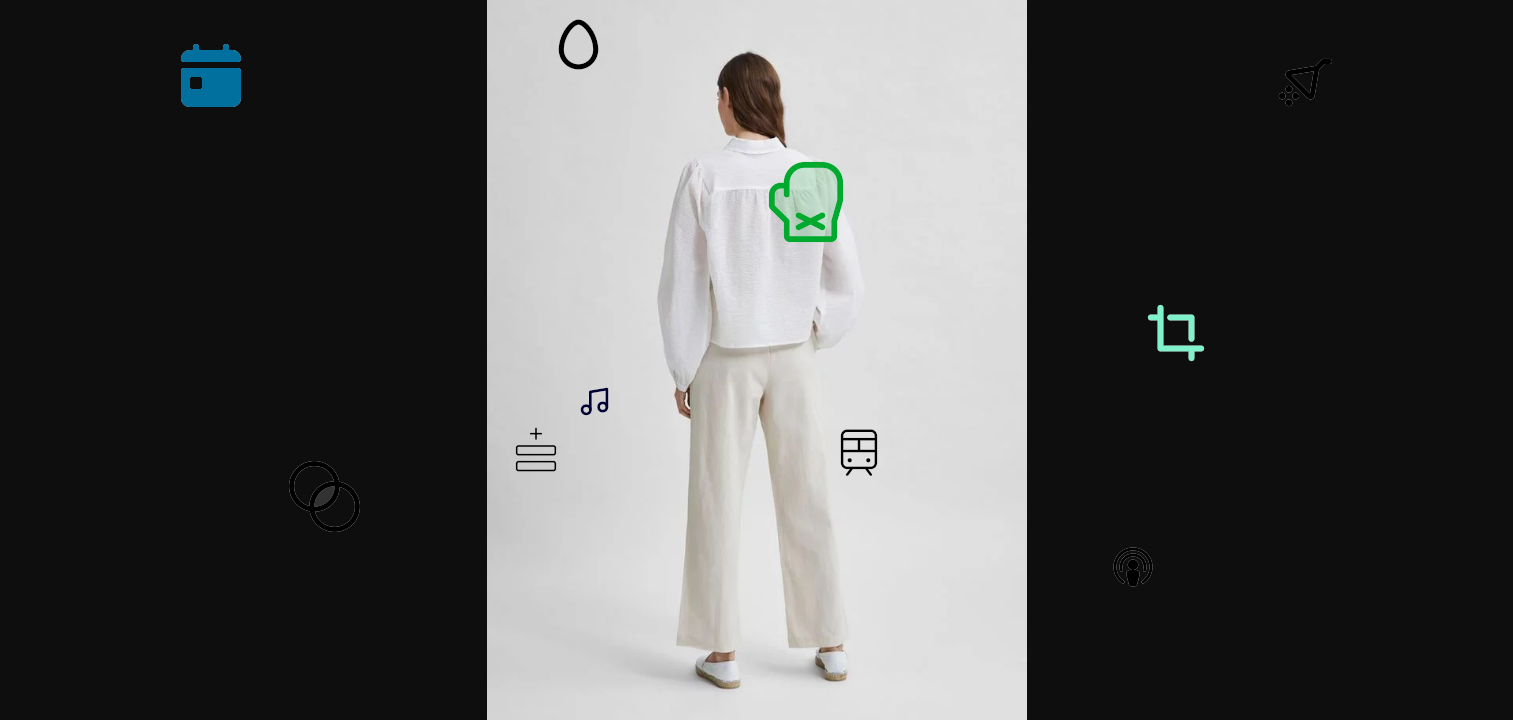 This screenshot has width=1513, height=720. Describe the element at coordinates (807, 203) in the screenshot. I see `access boxing or combat sports content` at that location.